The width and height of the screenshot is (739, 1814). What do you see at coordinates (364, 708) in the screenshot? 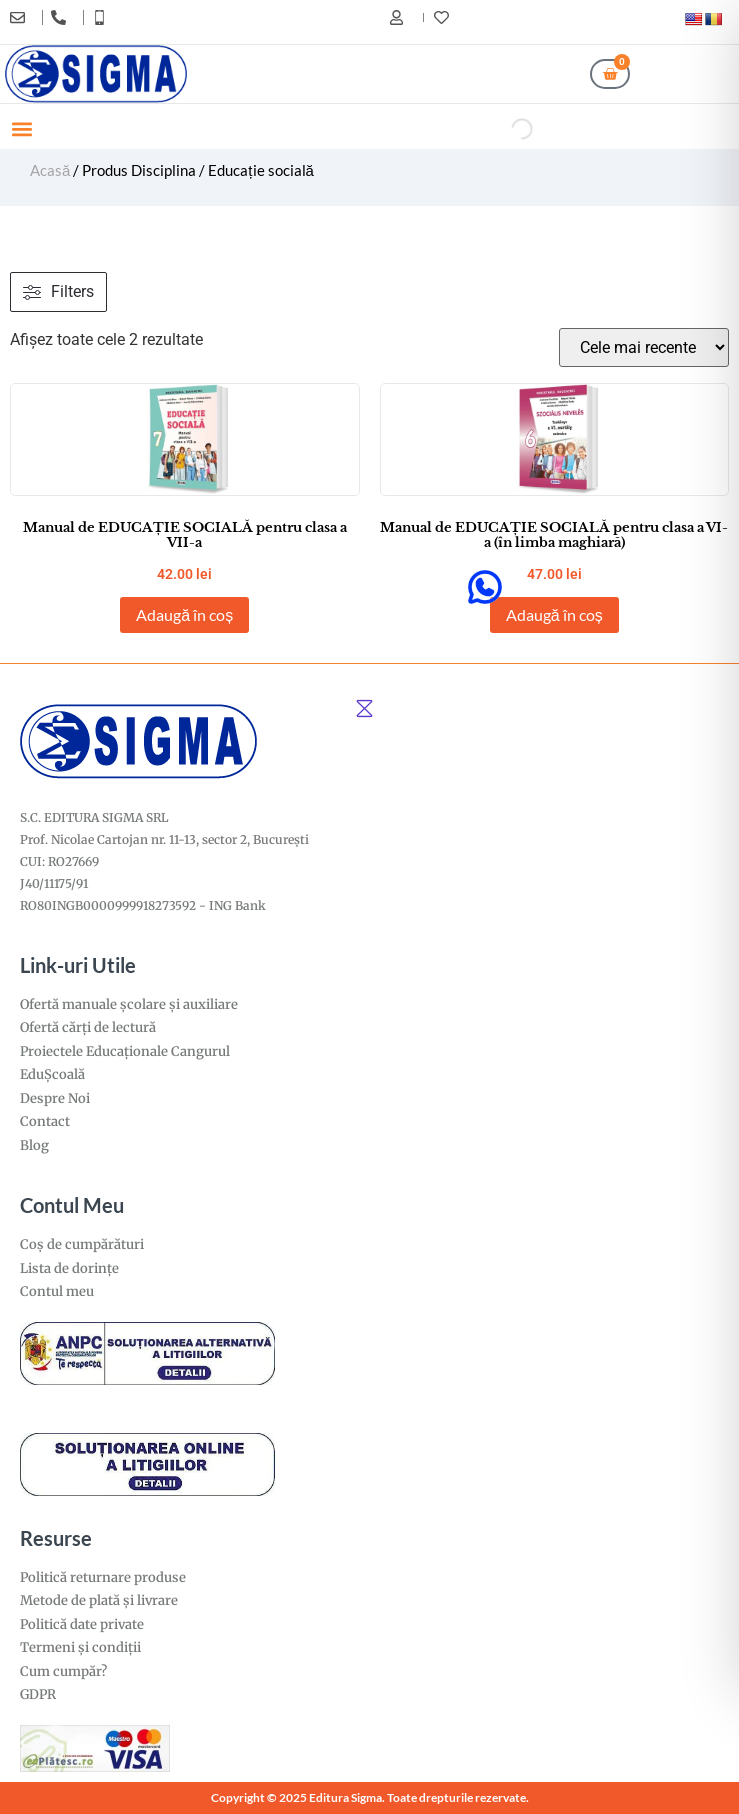
I see `indicates loading or processing in progress` at bounding box center [364, 708].